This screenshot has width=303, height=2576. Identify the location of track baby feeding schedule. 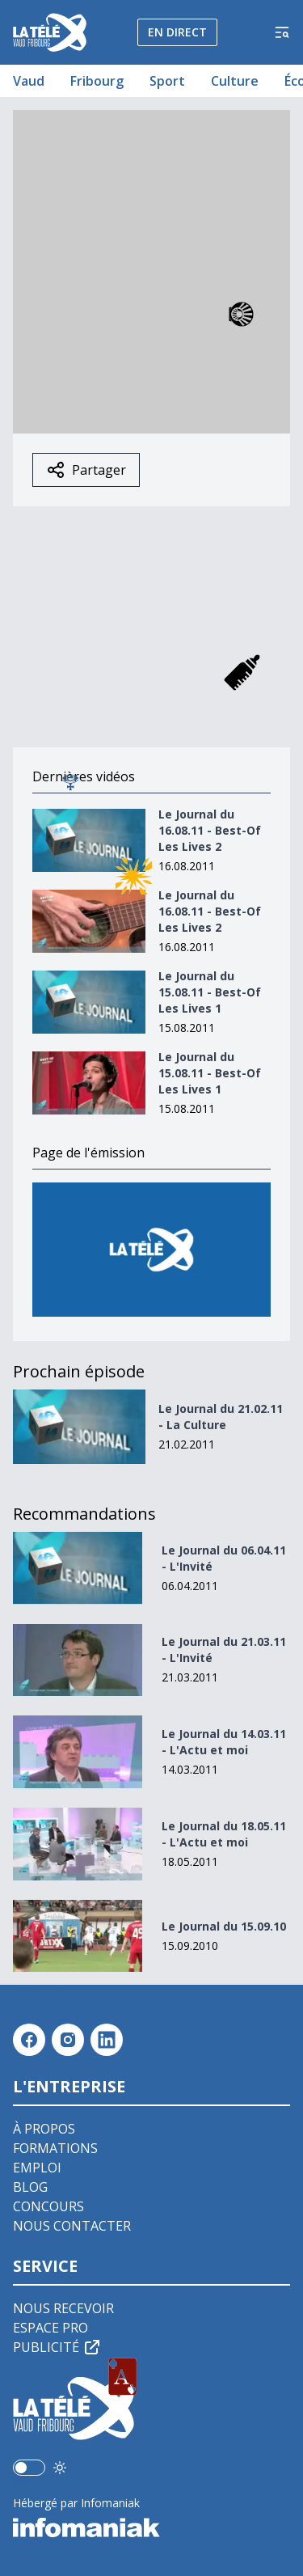
(242, 672).